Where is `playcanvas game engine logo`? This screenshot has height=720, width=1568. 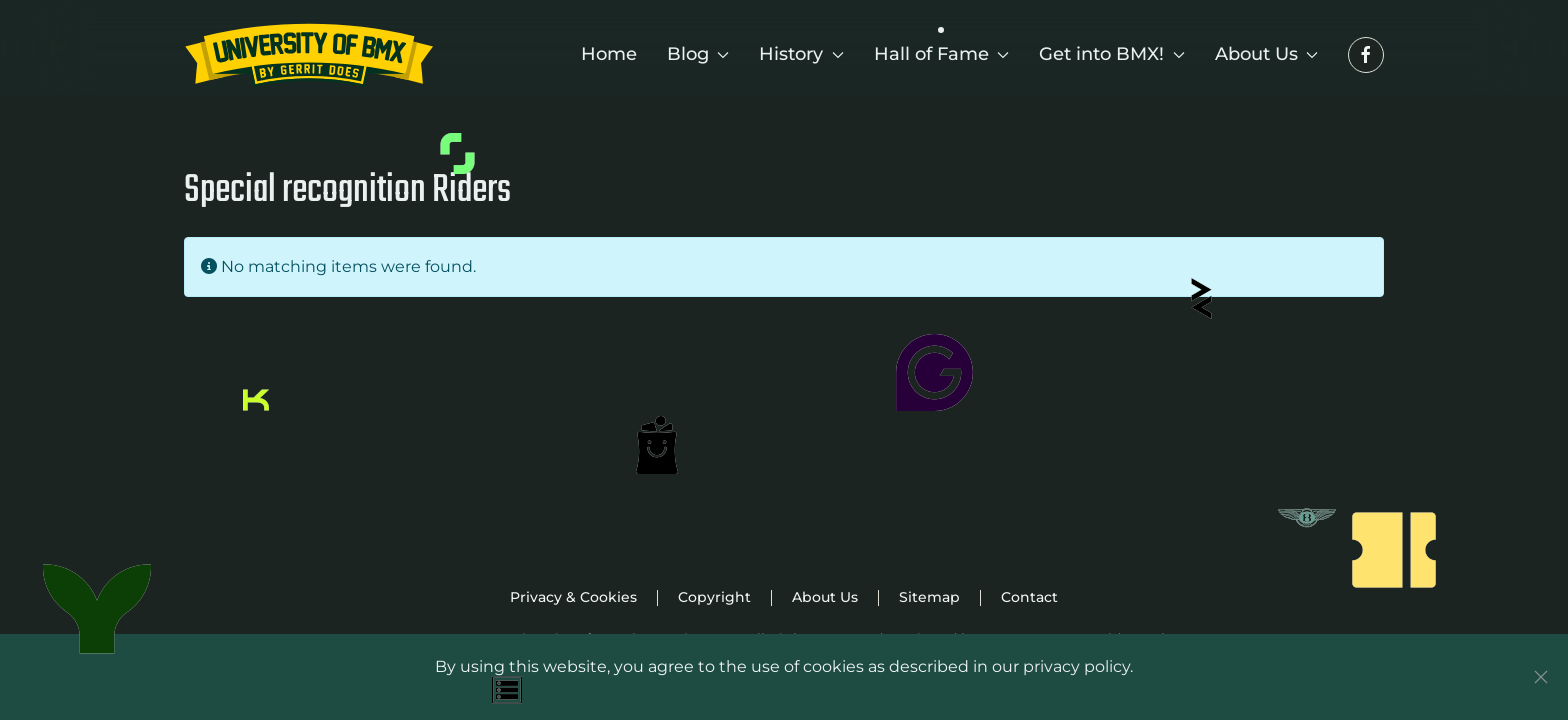 playcanvas game engine logo is located at coordinates (1201, 298).